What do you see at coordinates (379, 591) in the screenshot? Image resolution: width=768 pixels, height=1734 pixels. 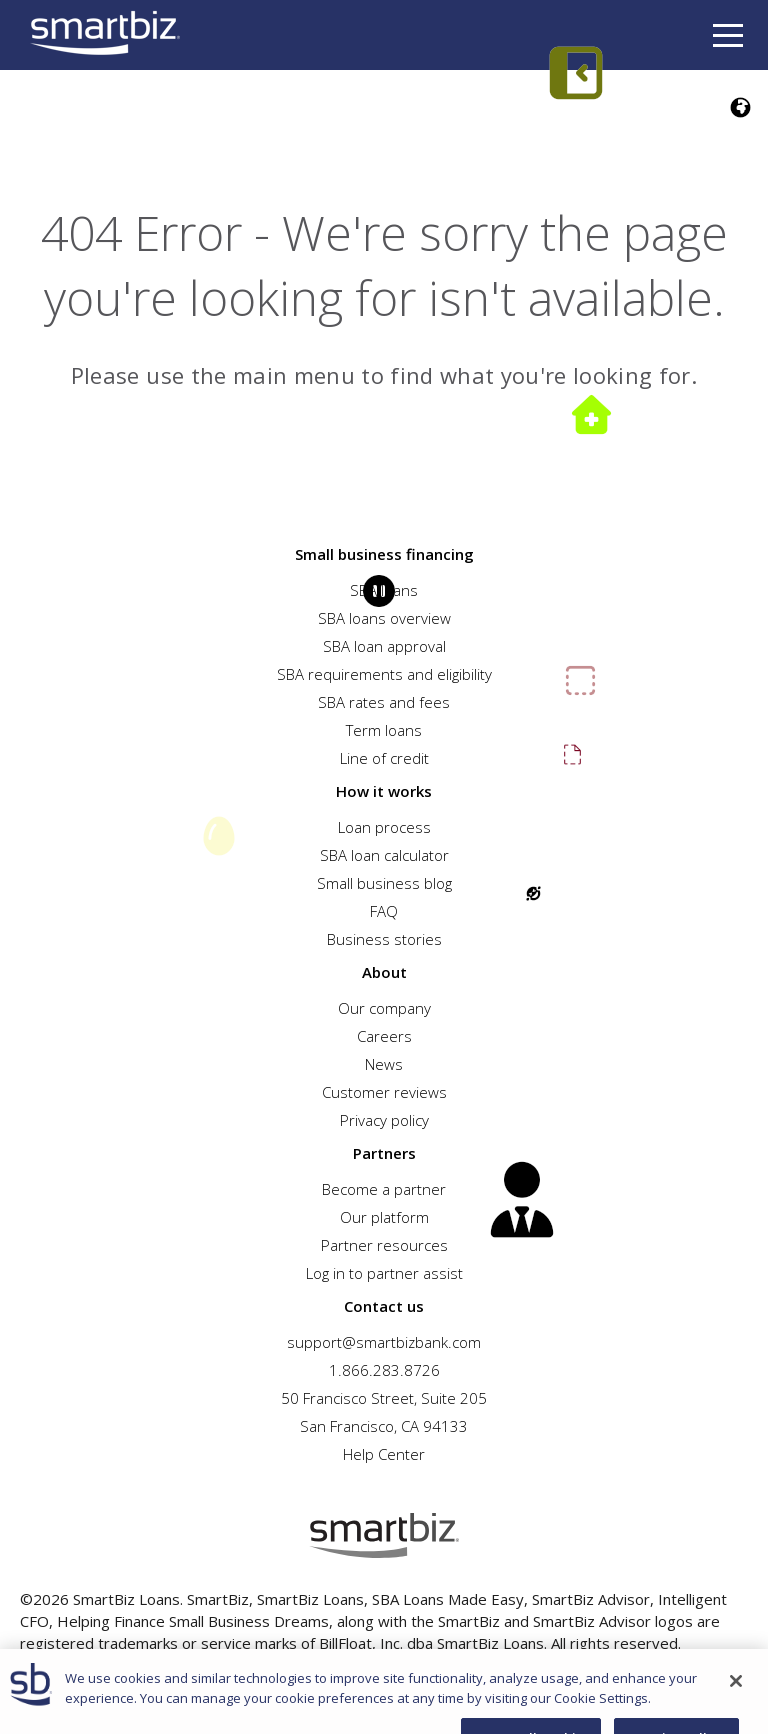 I see `pause media playback` at bounding box center [379, 591].